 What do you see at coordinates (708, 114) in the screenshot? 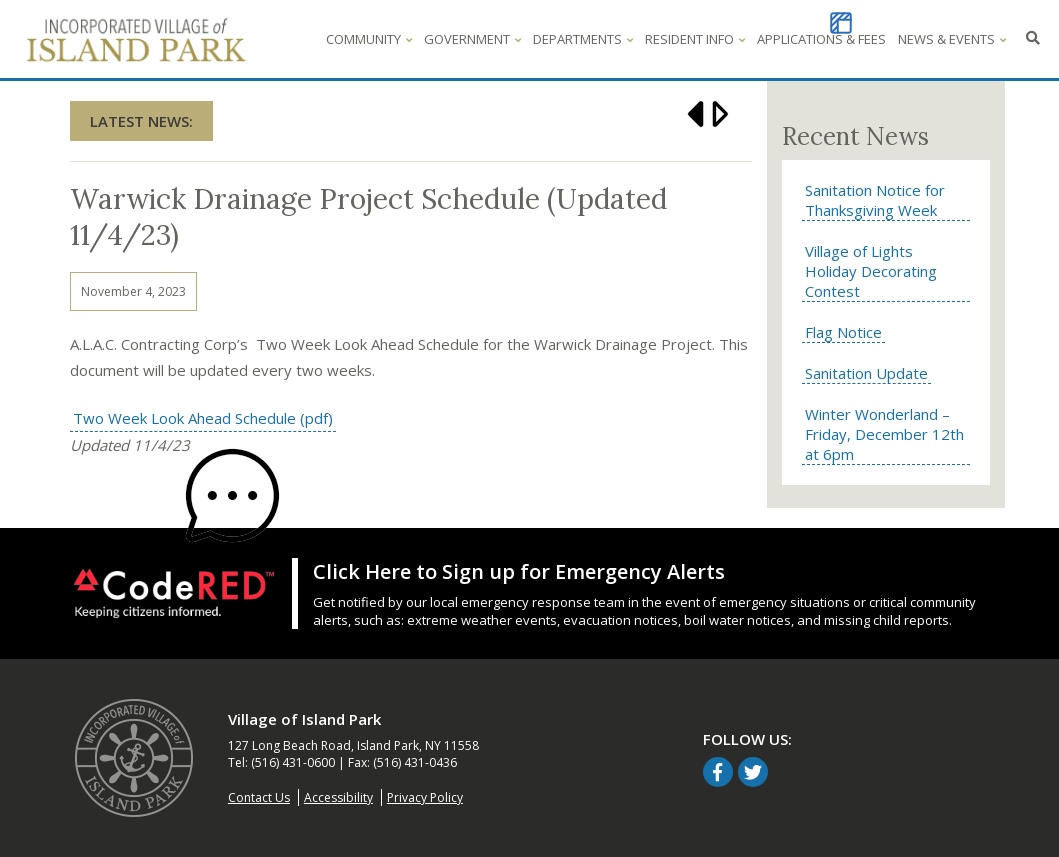
I see `switch to the right panel or view` at bounding box center [708, 114].